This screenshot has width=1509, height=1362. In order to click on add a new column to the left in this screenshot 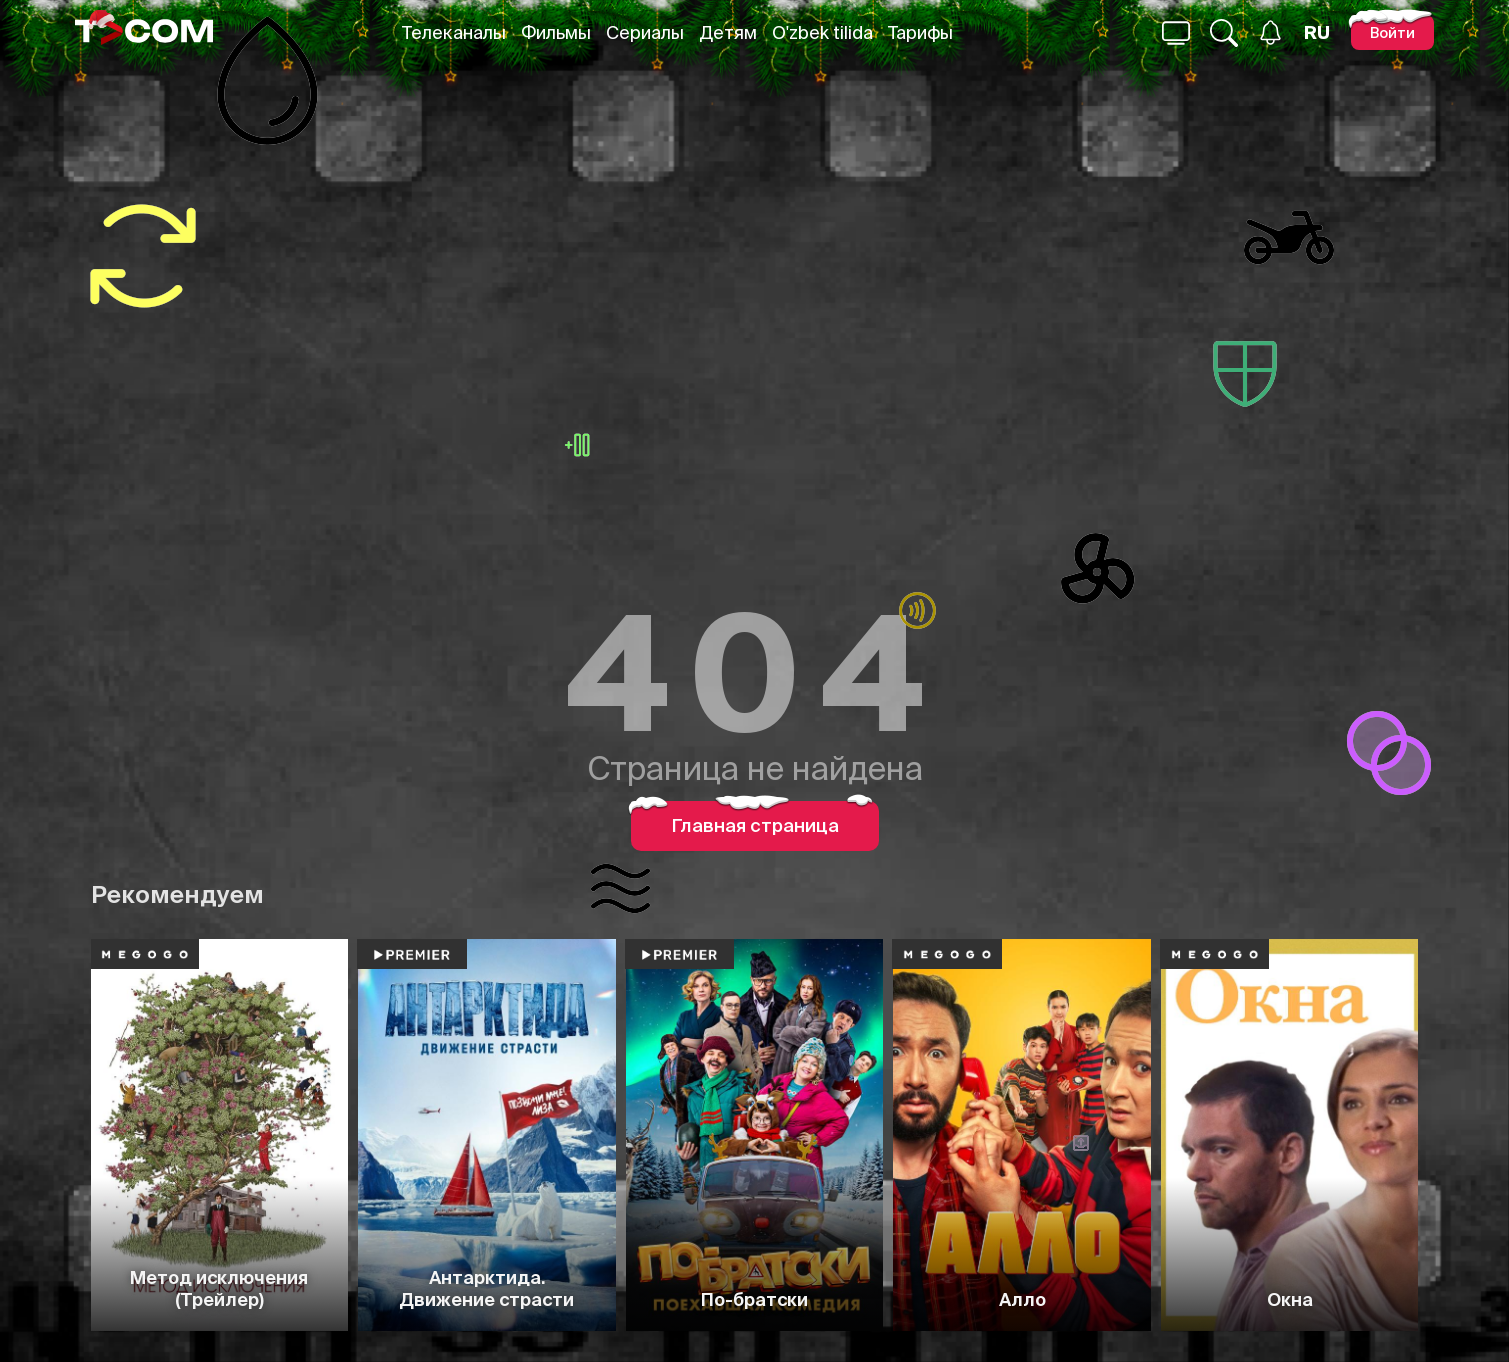, I will do `click(579, 445)`.